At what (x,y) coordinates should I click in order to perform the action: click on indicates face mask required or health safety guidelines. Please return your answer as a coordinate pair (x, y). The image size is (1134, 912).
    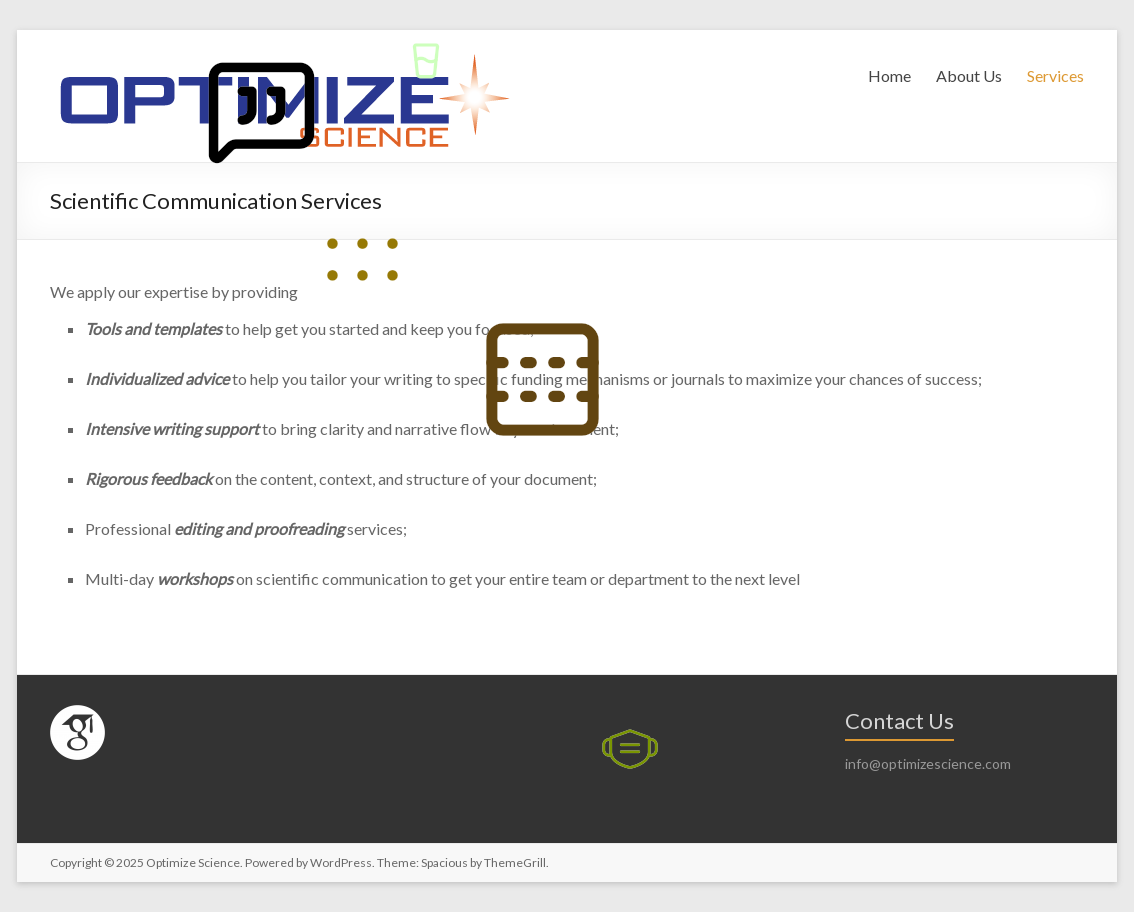
    Looking at the image, I should click on (630, 750).